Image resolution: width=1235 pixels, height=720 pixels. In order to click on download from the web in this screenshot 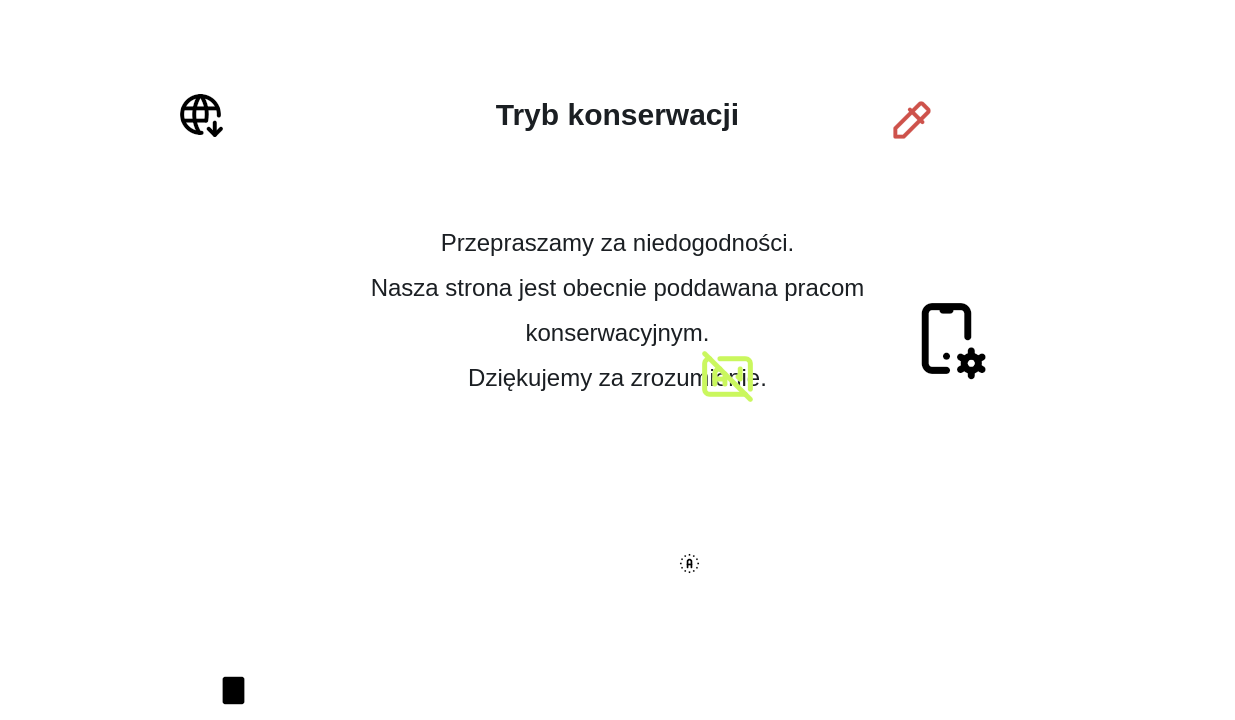, I will do `click(200, 114)`.